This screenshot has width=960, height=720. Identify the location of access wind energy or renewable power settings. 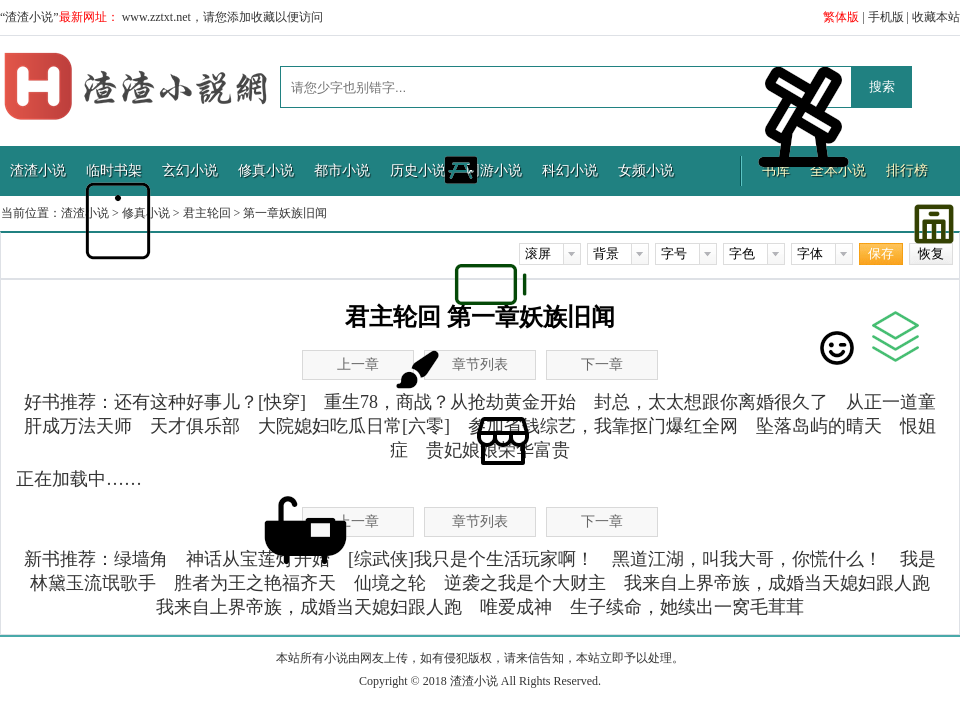
(803, 118).